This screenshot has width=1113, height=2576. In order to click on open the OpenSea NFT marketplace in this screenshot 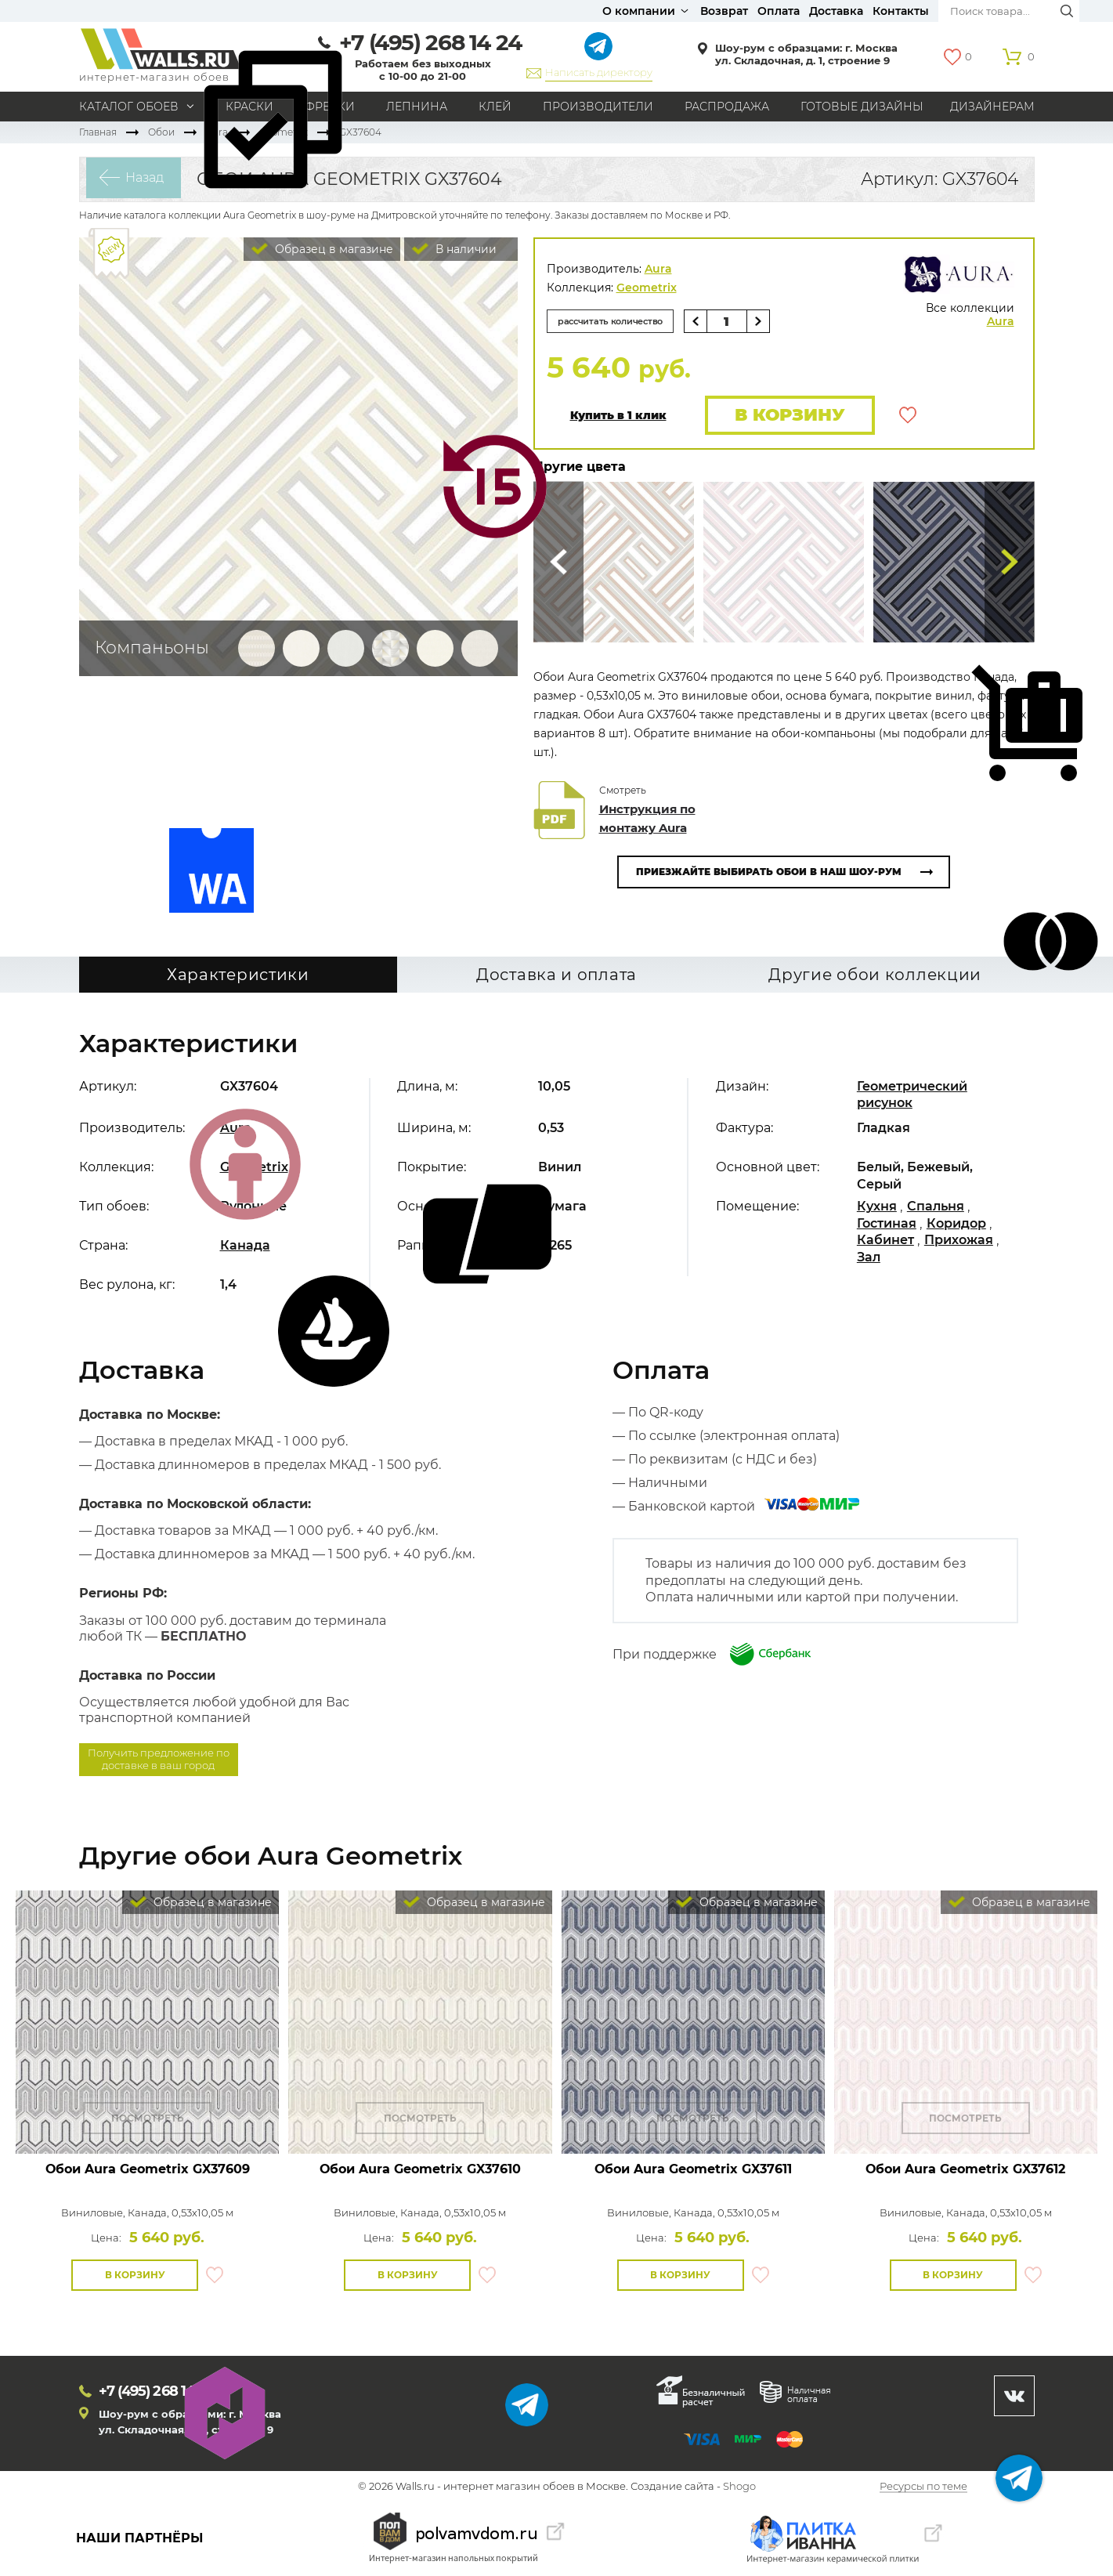, I will do `click(334, 1331)`.